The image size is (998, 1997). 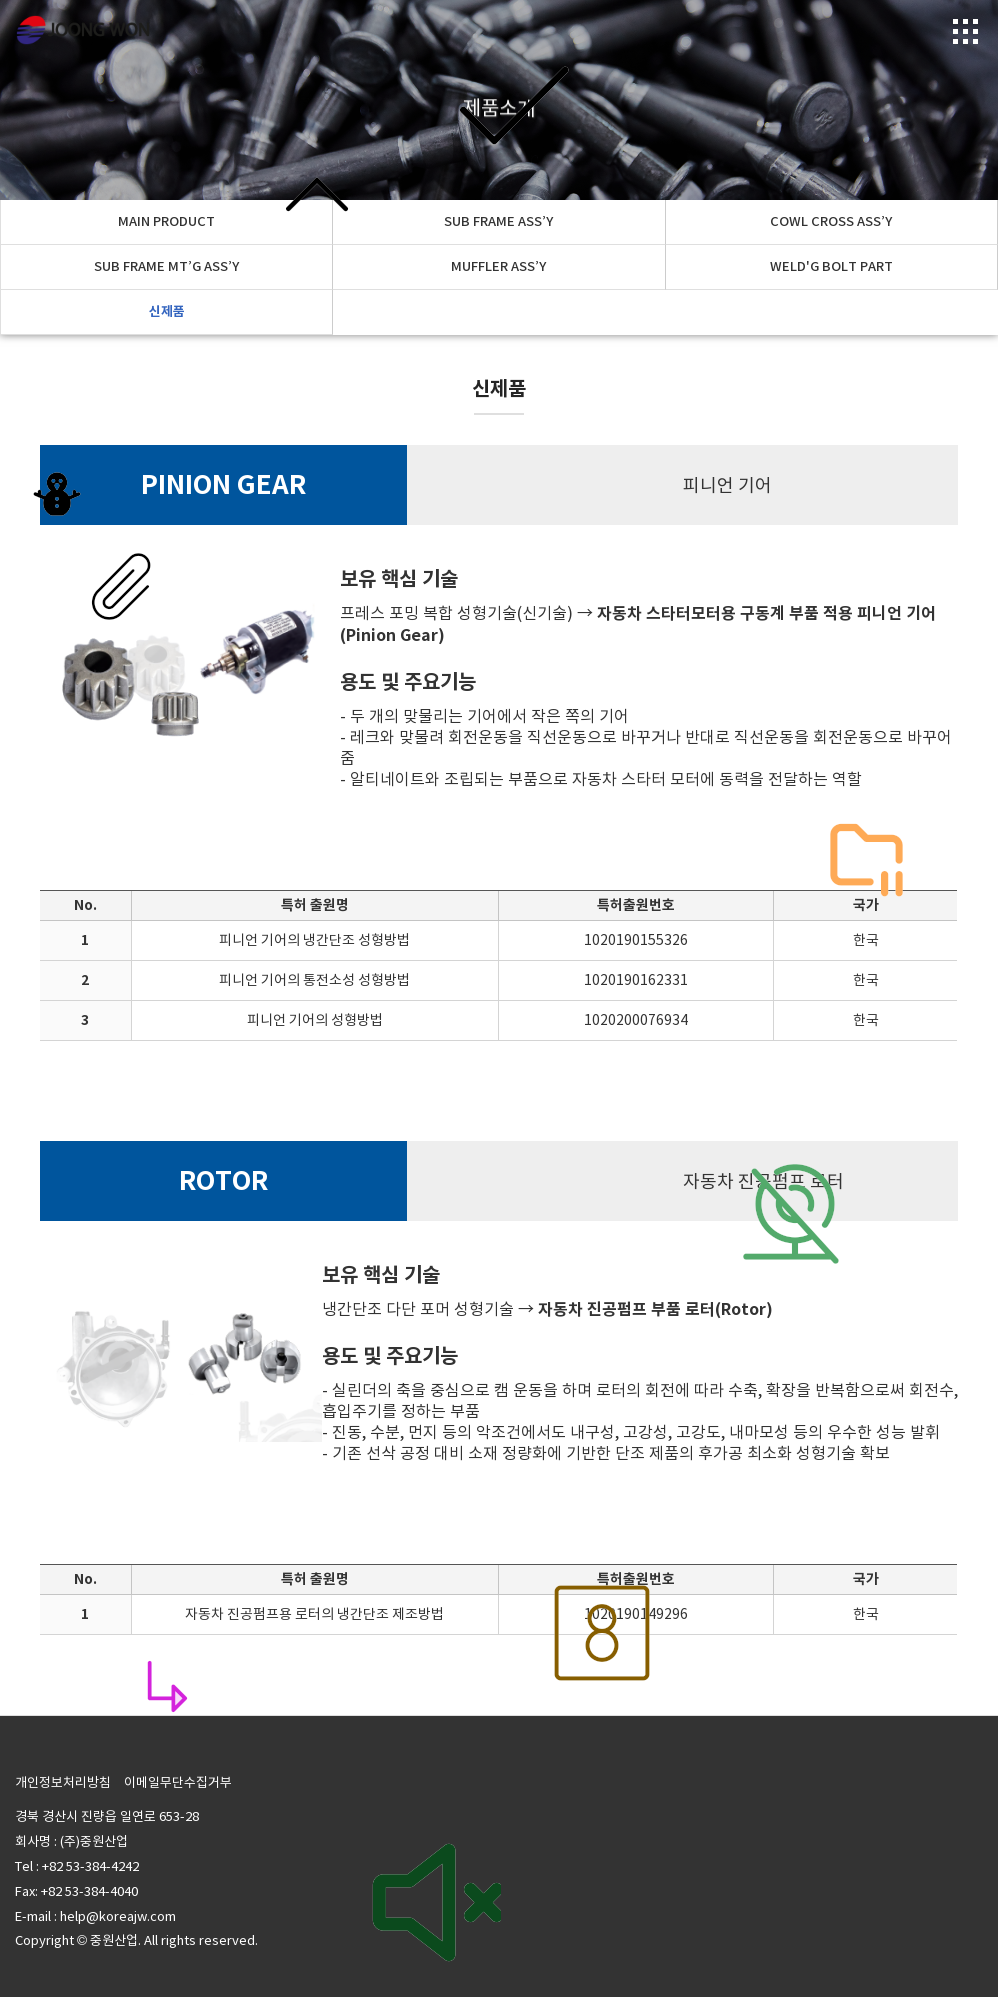 I want to click on camera is disabled or blocked, so click(x=795, y=1216).